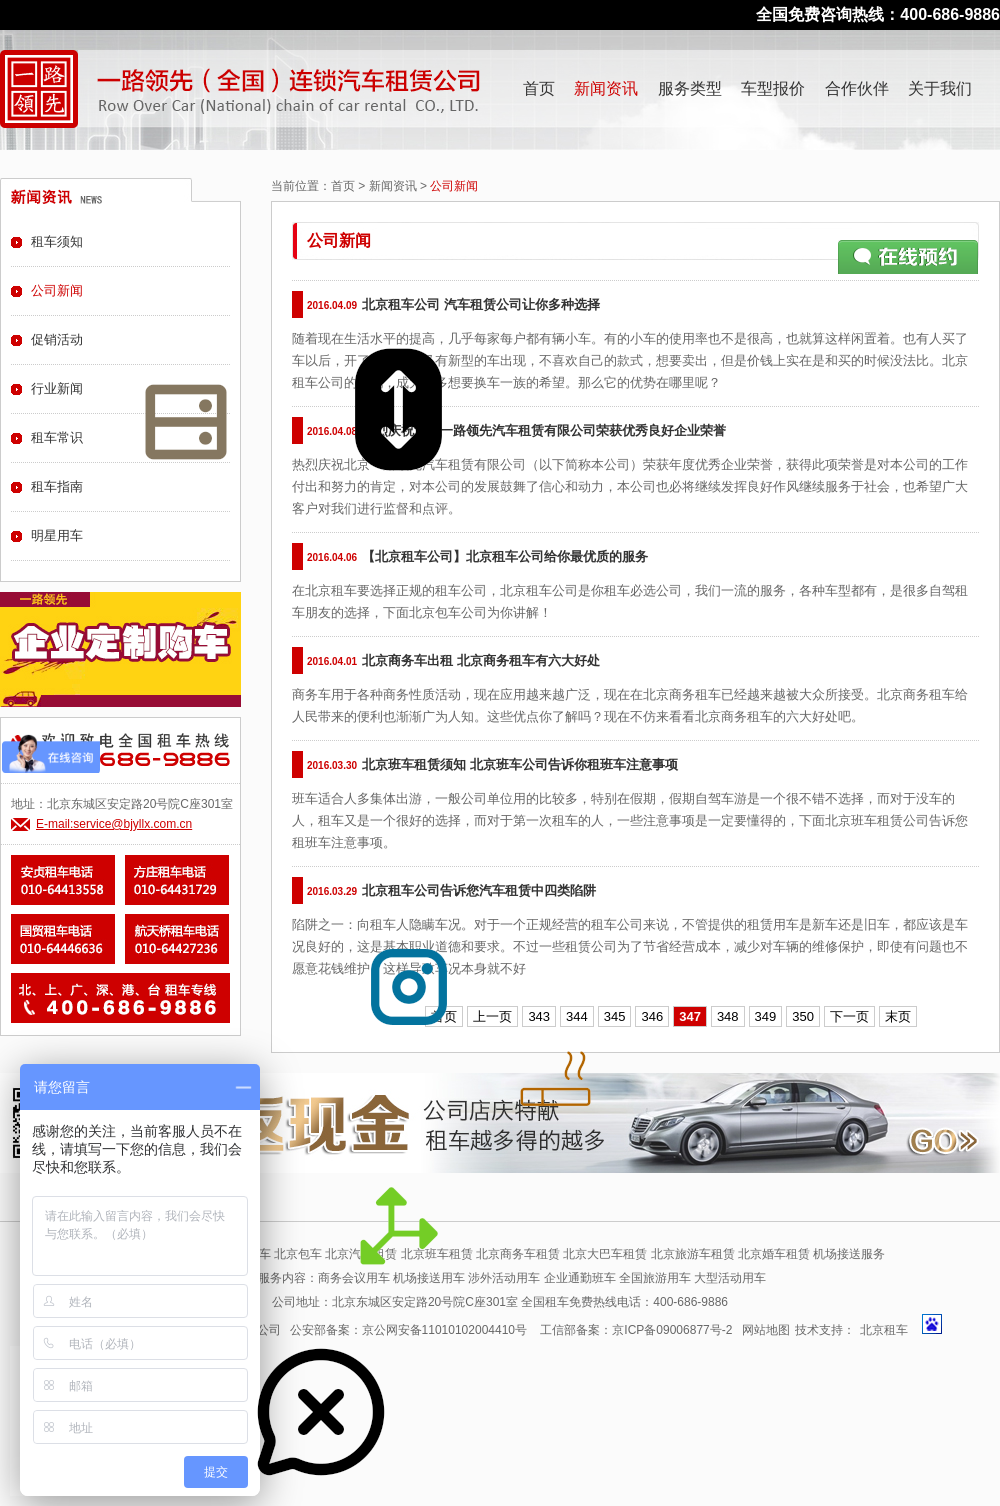  Describe the element at coordinates (321, 1412) in the screenshot. I see `delete a message or conversation` at that location.